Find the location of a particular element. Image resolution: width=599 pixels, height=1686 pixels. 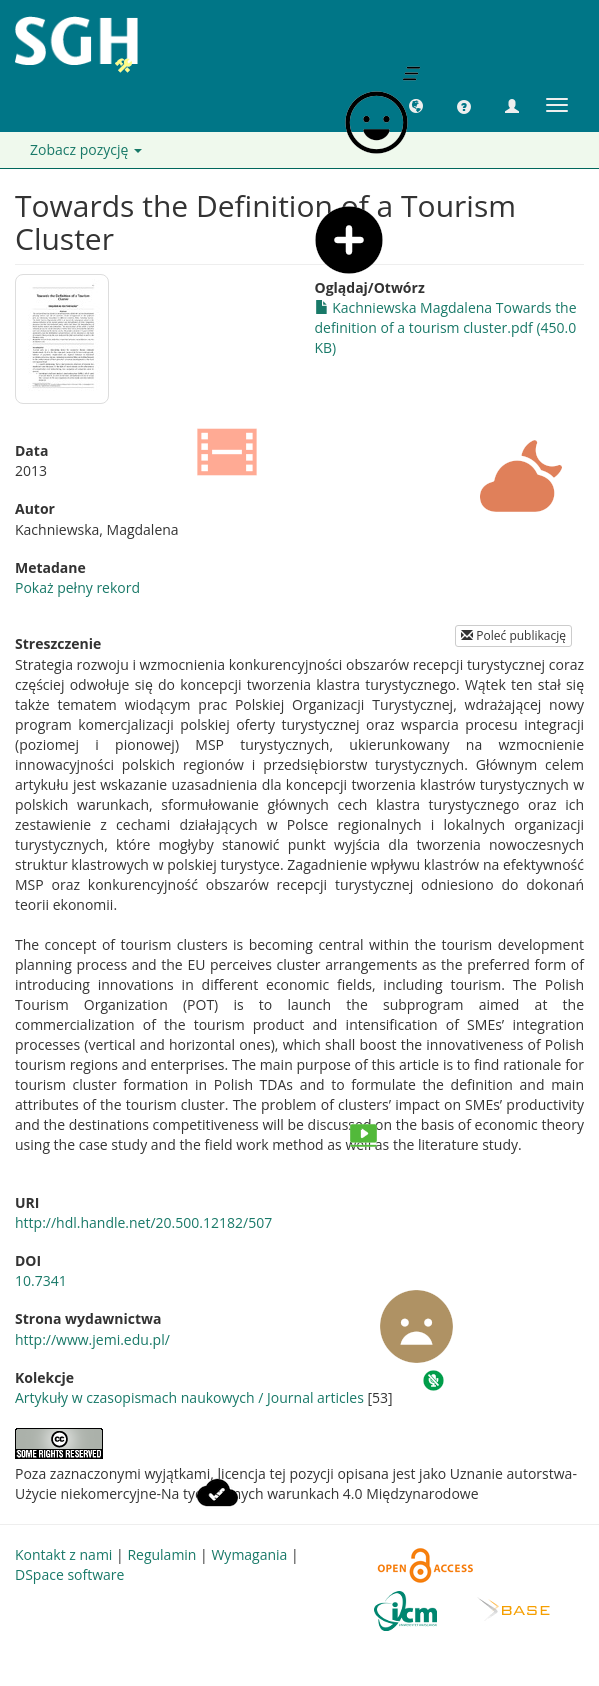

play a video is located at coordinates (363, 1135).